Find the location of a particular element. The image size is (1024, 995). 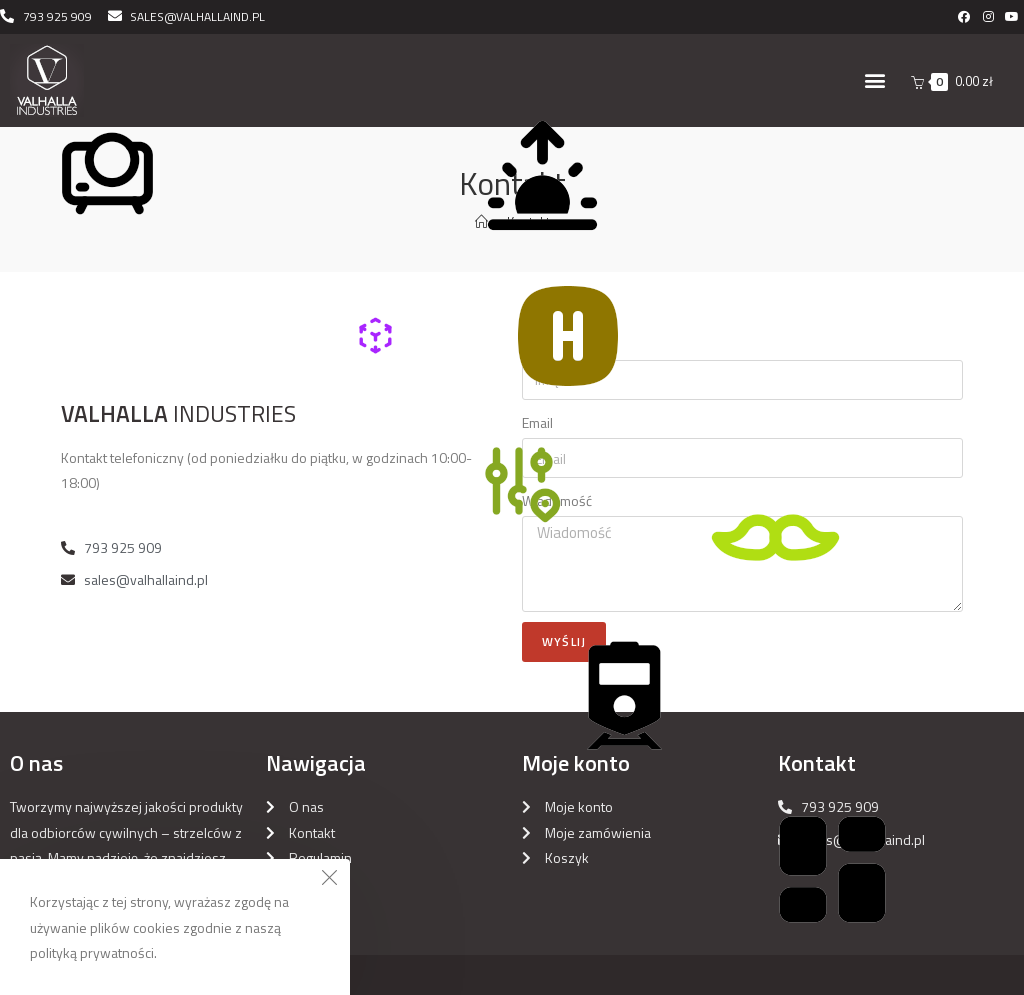

pin or save current filter settings is located at coordinates (519, 481).